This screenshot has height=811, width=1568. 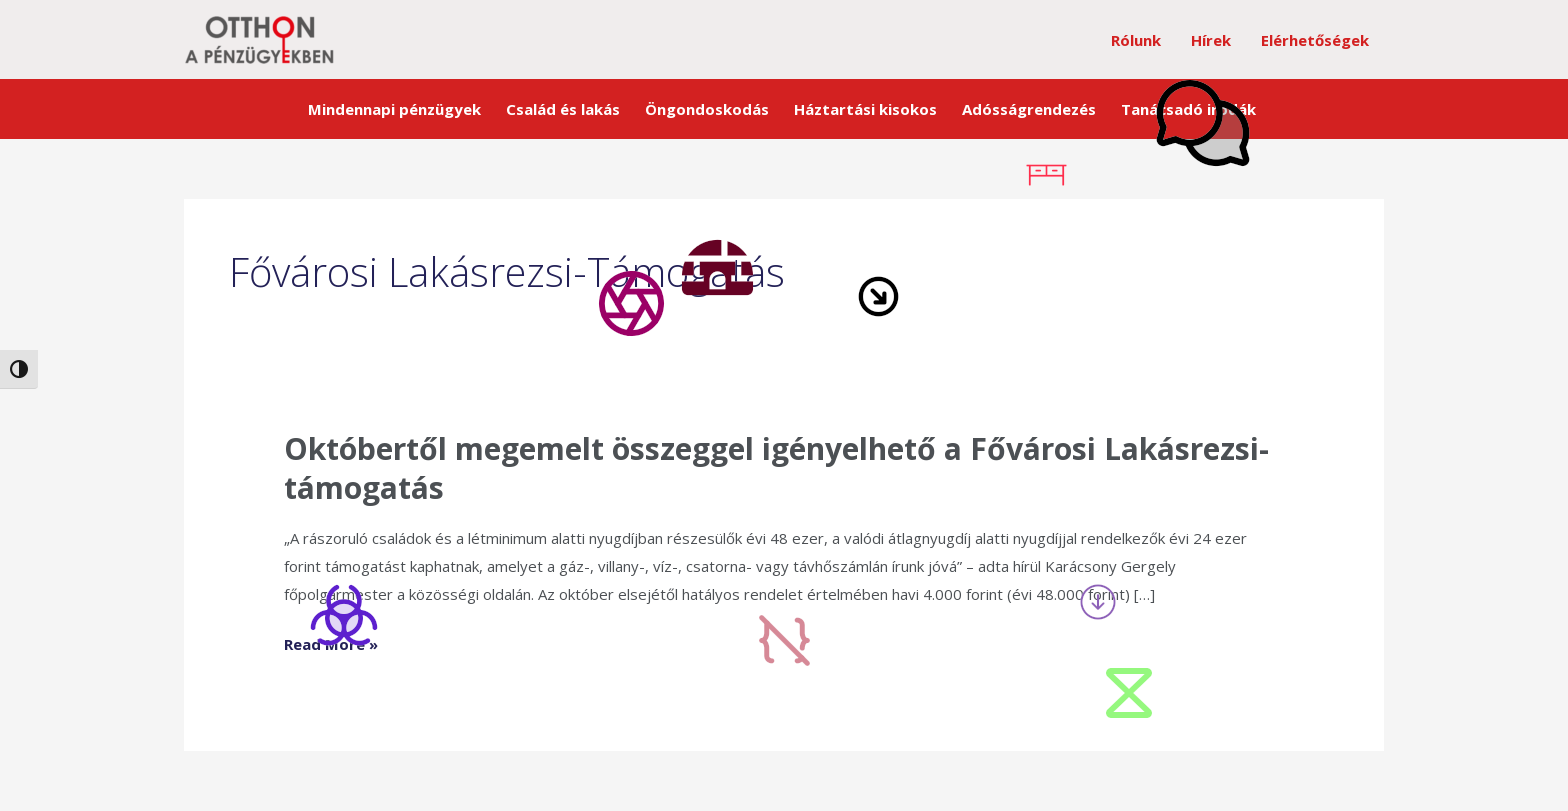 I want to click on navigate to the next item or section, so click(x=878, y=296).